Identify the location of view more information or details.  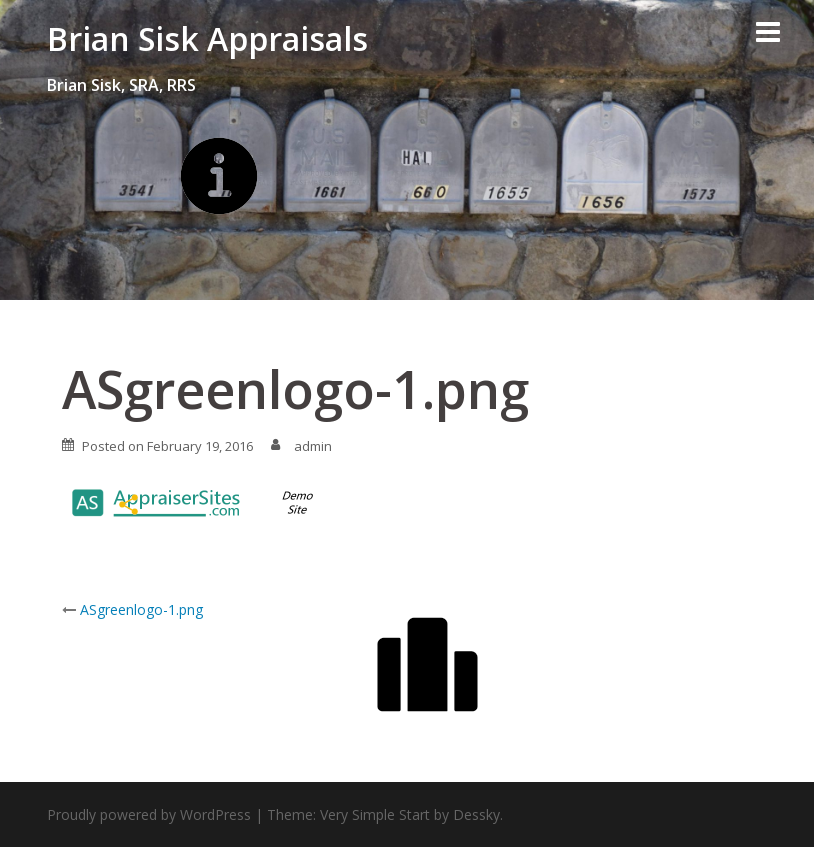
(219, 176).